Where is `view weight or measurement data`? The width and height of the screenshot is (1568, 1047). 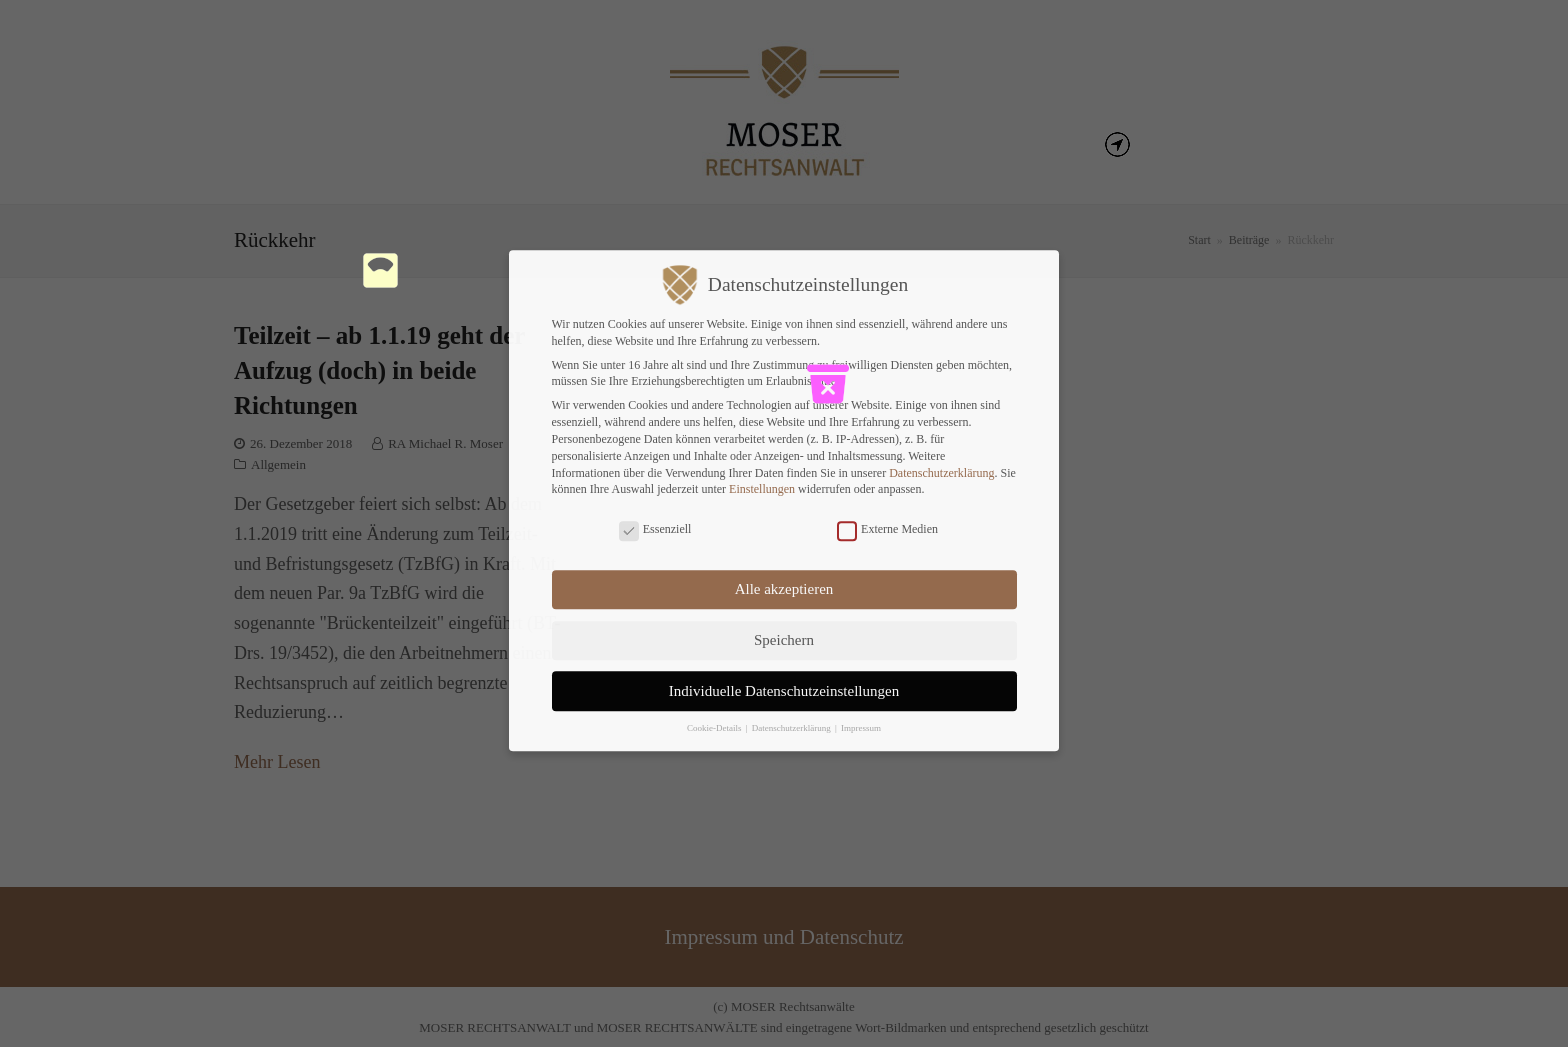
view weight or measurement data is located at coordinates (380, 270).